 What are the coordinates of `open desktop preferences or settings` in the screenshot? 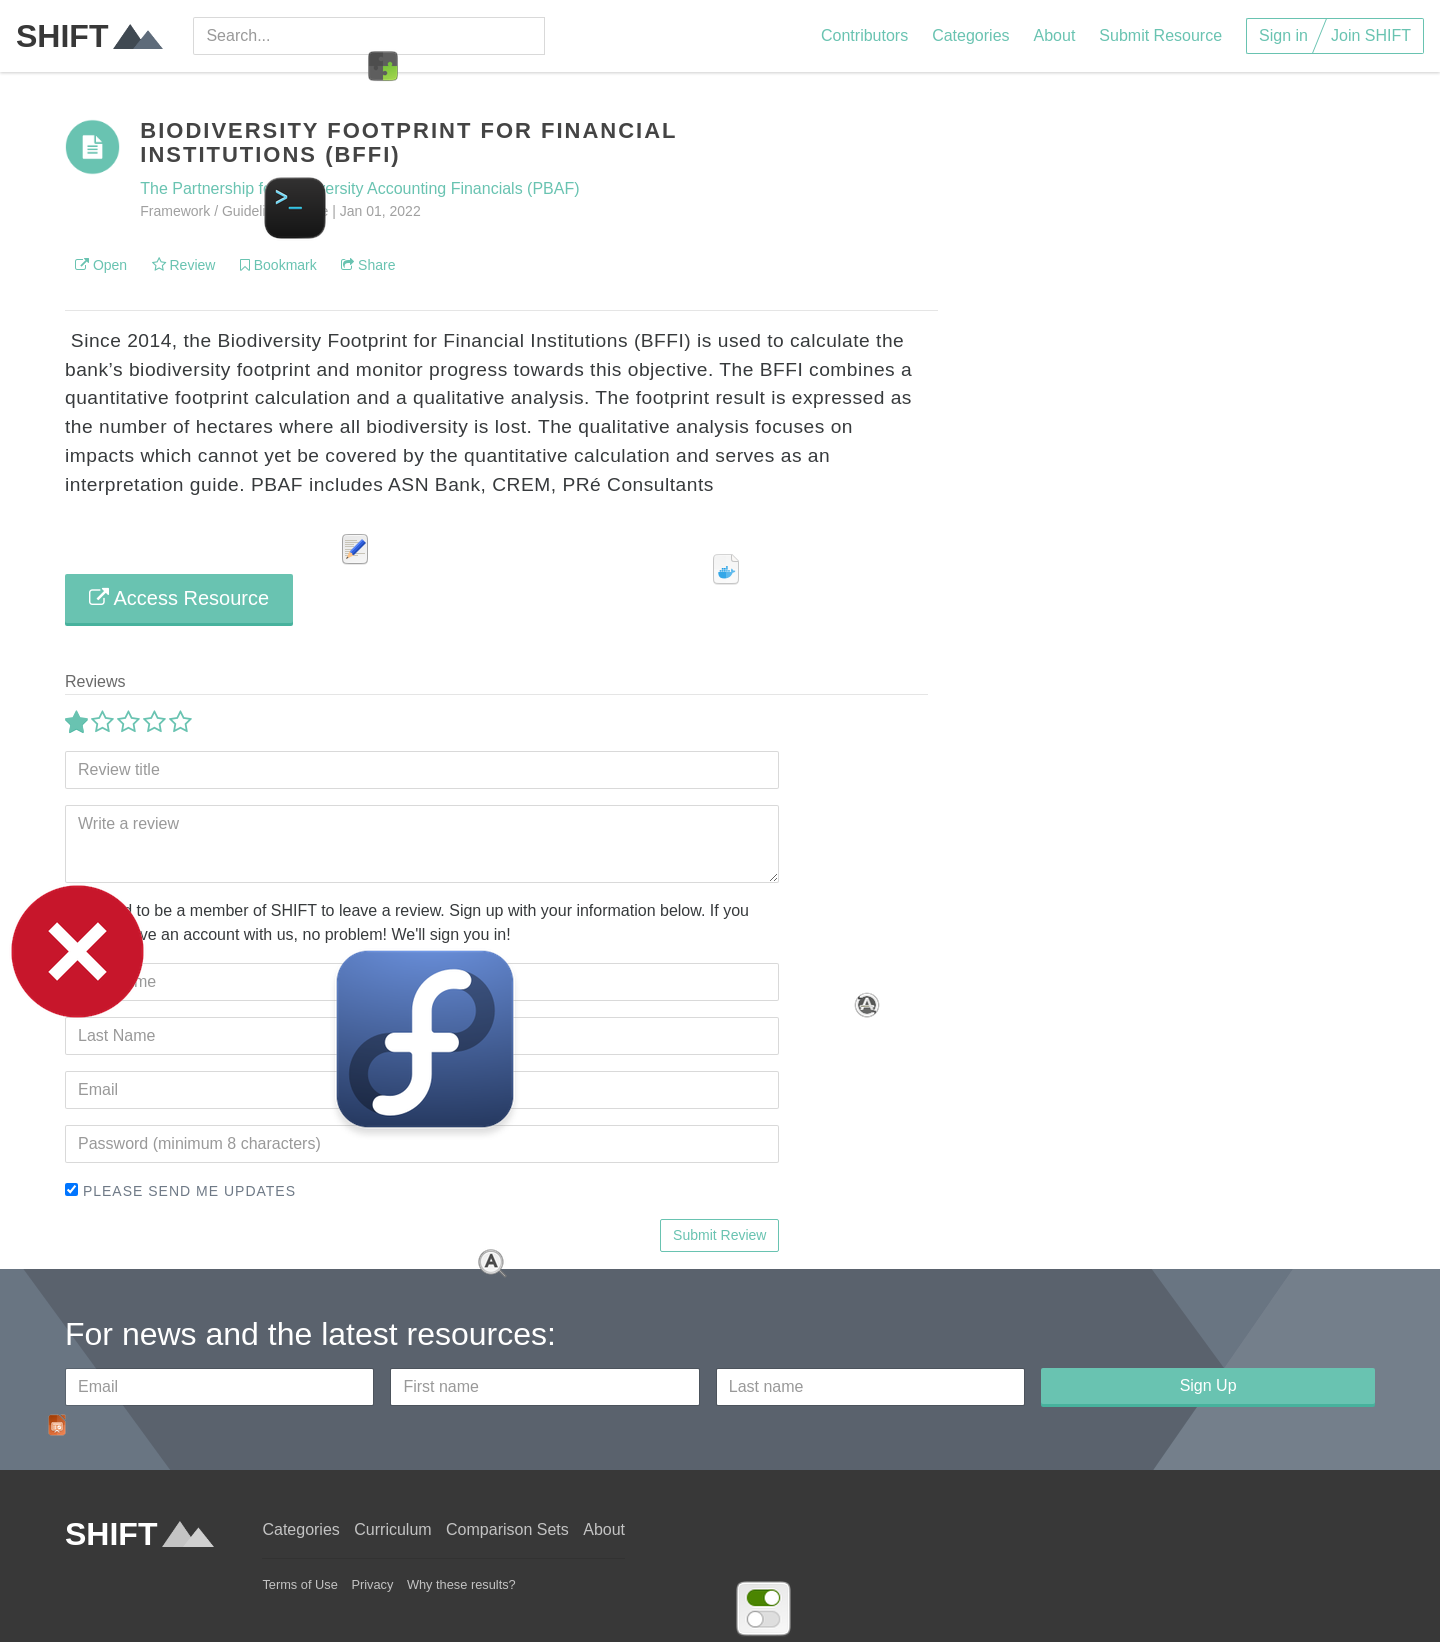 It's located at (763, 1608).